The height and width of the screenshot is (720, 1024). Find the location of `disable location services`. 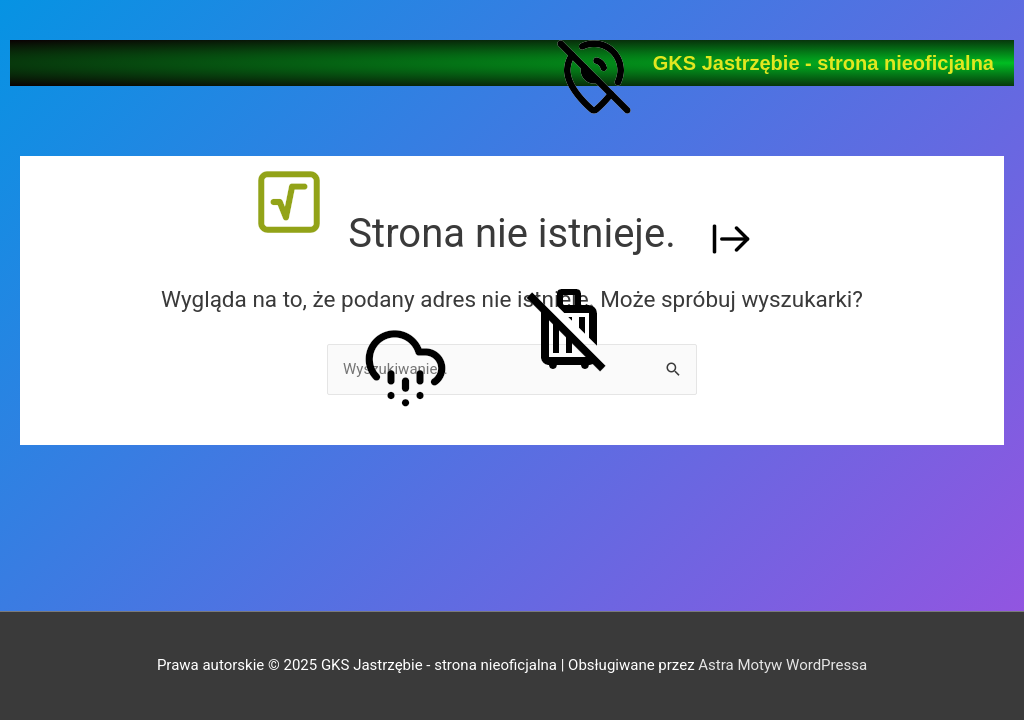

disable location services is located at coordinates (594, 77).